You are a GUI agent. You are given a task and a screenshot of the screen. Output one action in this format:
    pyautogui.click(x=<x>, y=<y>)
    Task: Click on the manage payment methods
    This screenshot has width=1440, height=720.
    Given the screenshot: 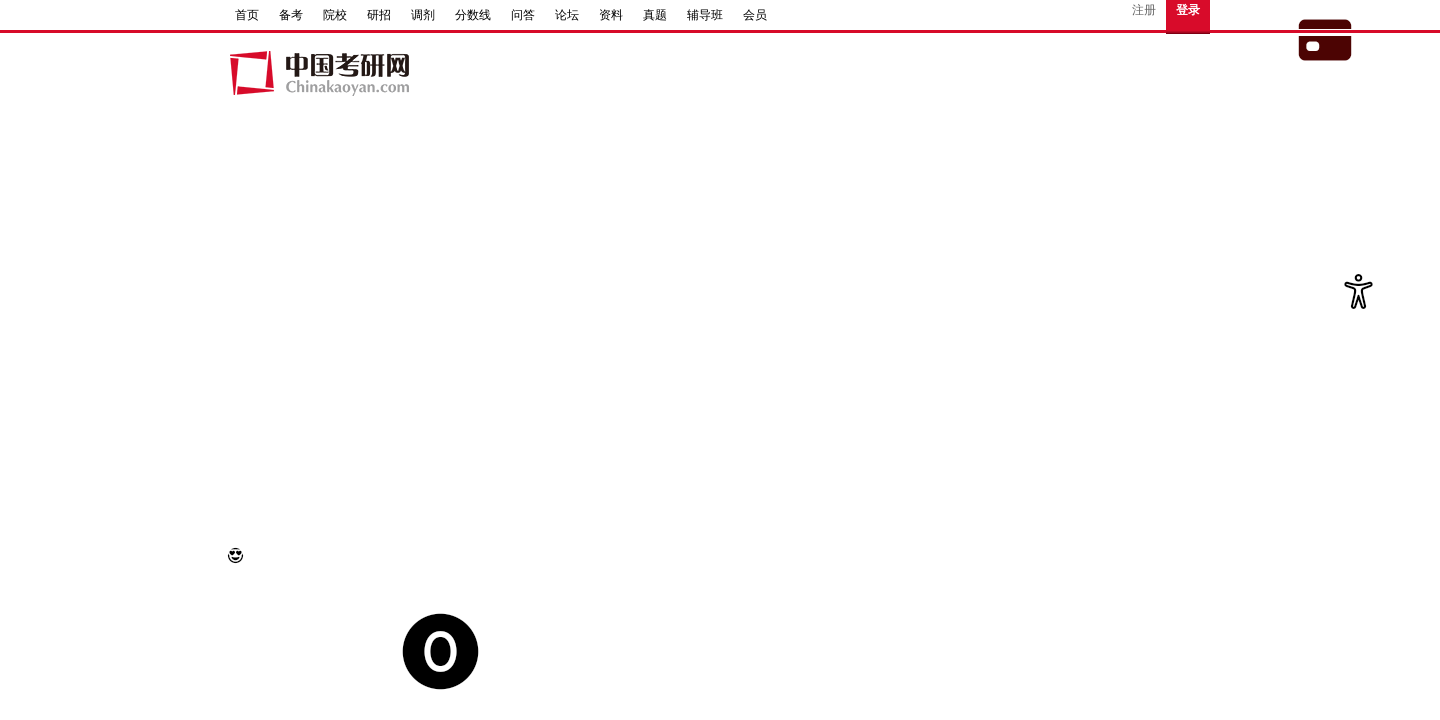 What is the action you would take?
    pyautogui.click(x=1325, y=40)
    